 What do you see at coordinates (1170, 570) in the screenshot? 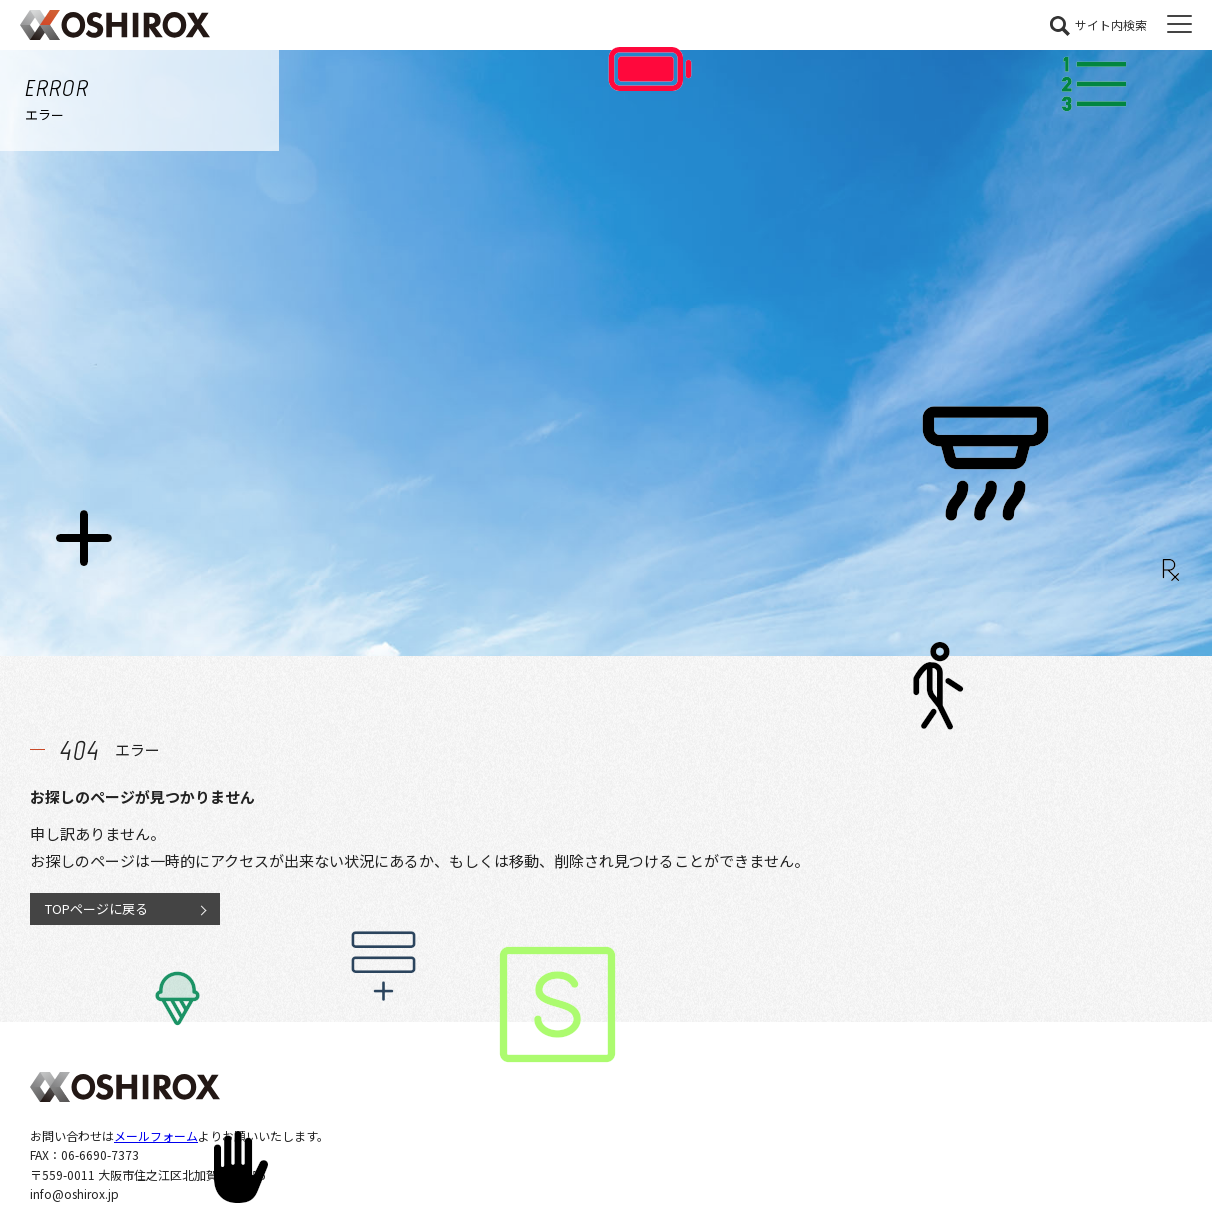
I see `view prescription details` at bounding box center [1170, 570].